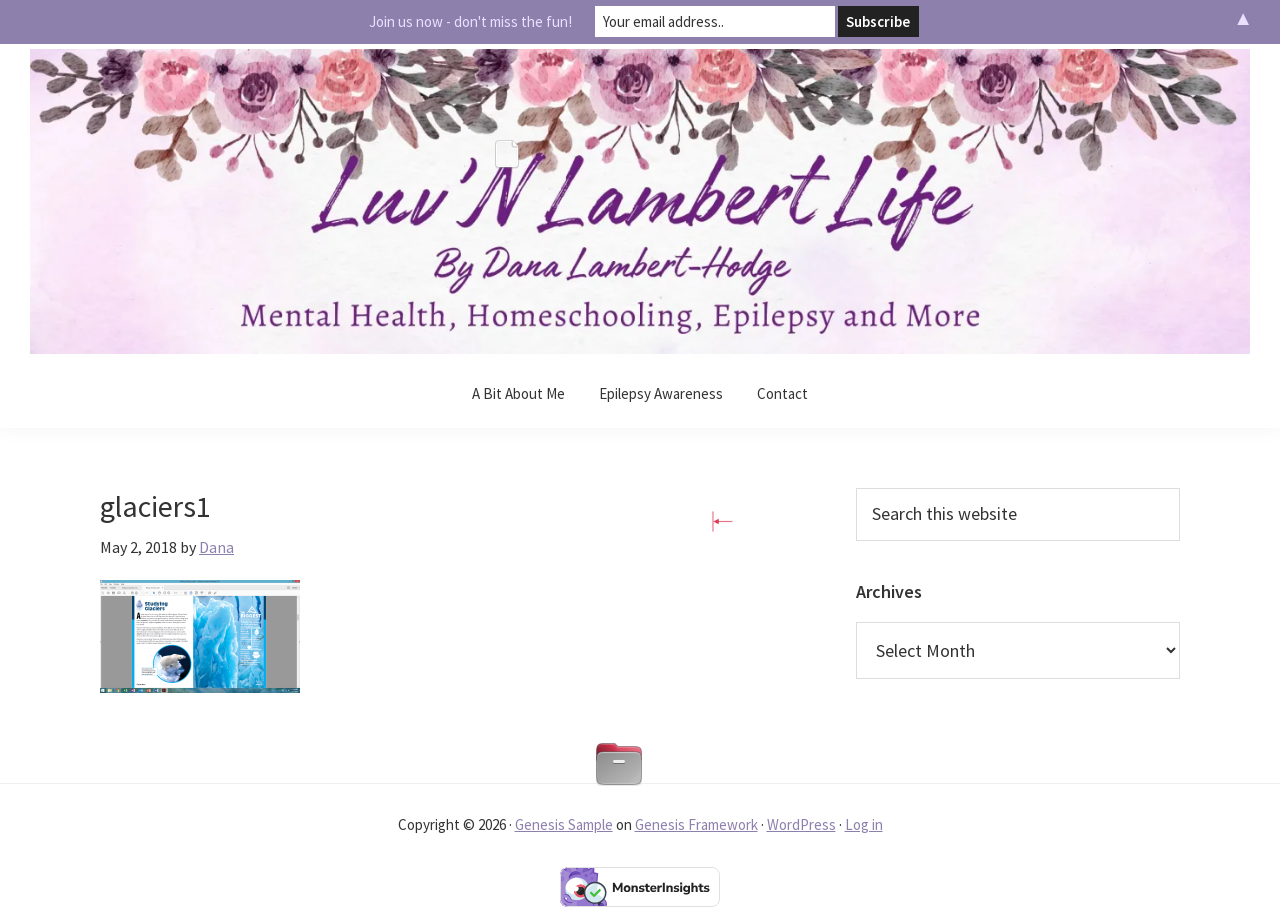  I want to click on open file manager application, so click(619, 764).